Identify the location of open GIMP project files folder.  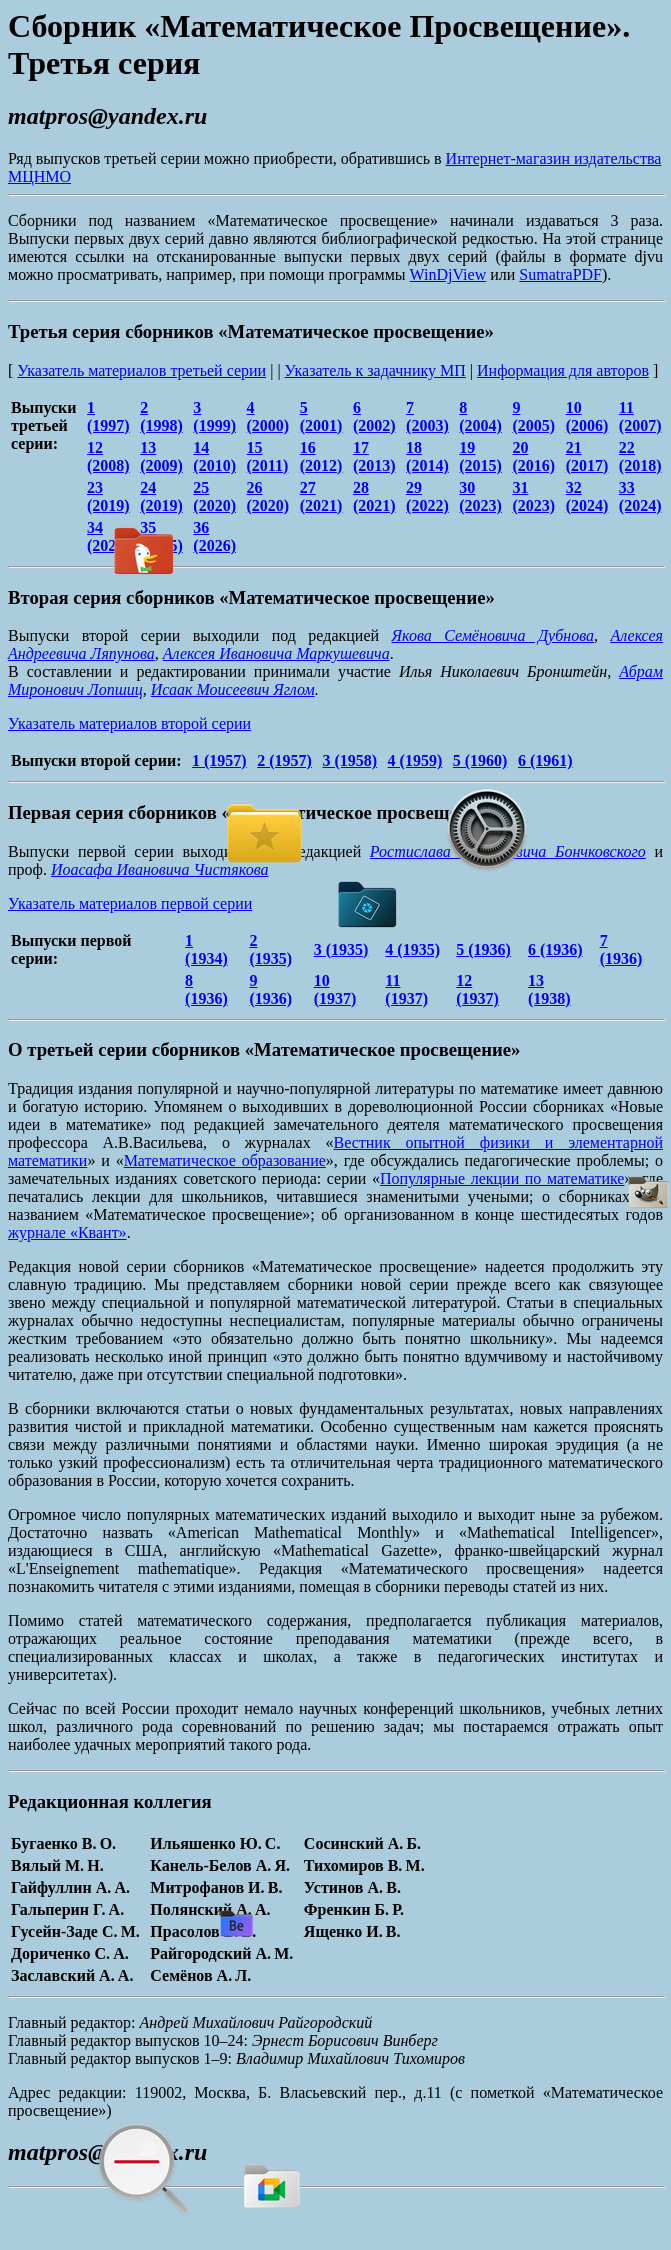
(648, 1193).